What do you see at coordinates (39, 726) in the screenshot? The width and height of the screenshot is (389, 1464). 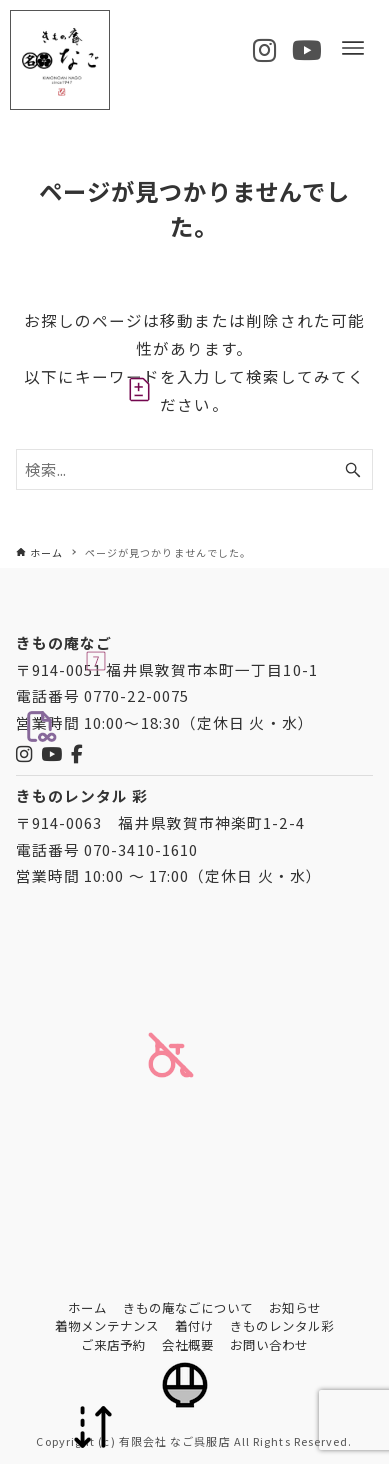 I see `a file with unlimited or infinite storage` at bounding box center [39, 726].